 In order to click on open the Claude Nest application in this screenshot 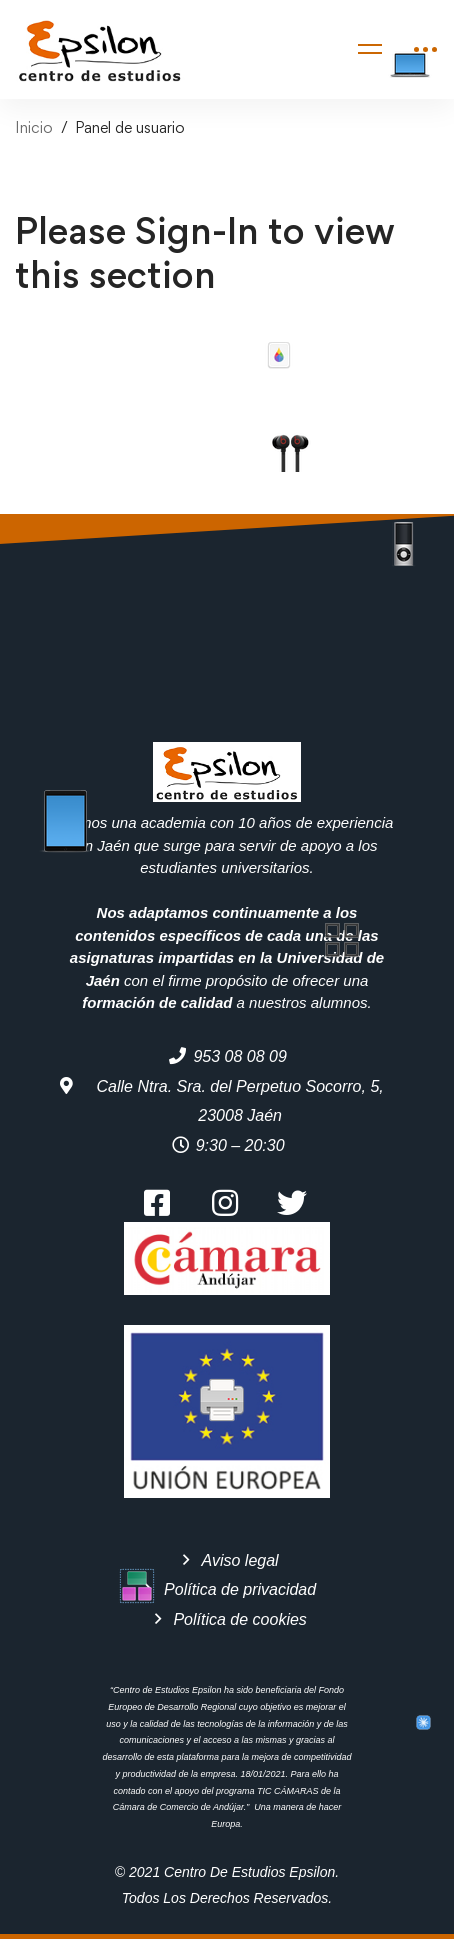, I will do `click(423, 1722)`.